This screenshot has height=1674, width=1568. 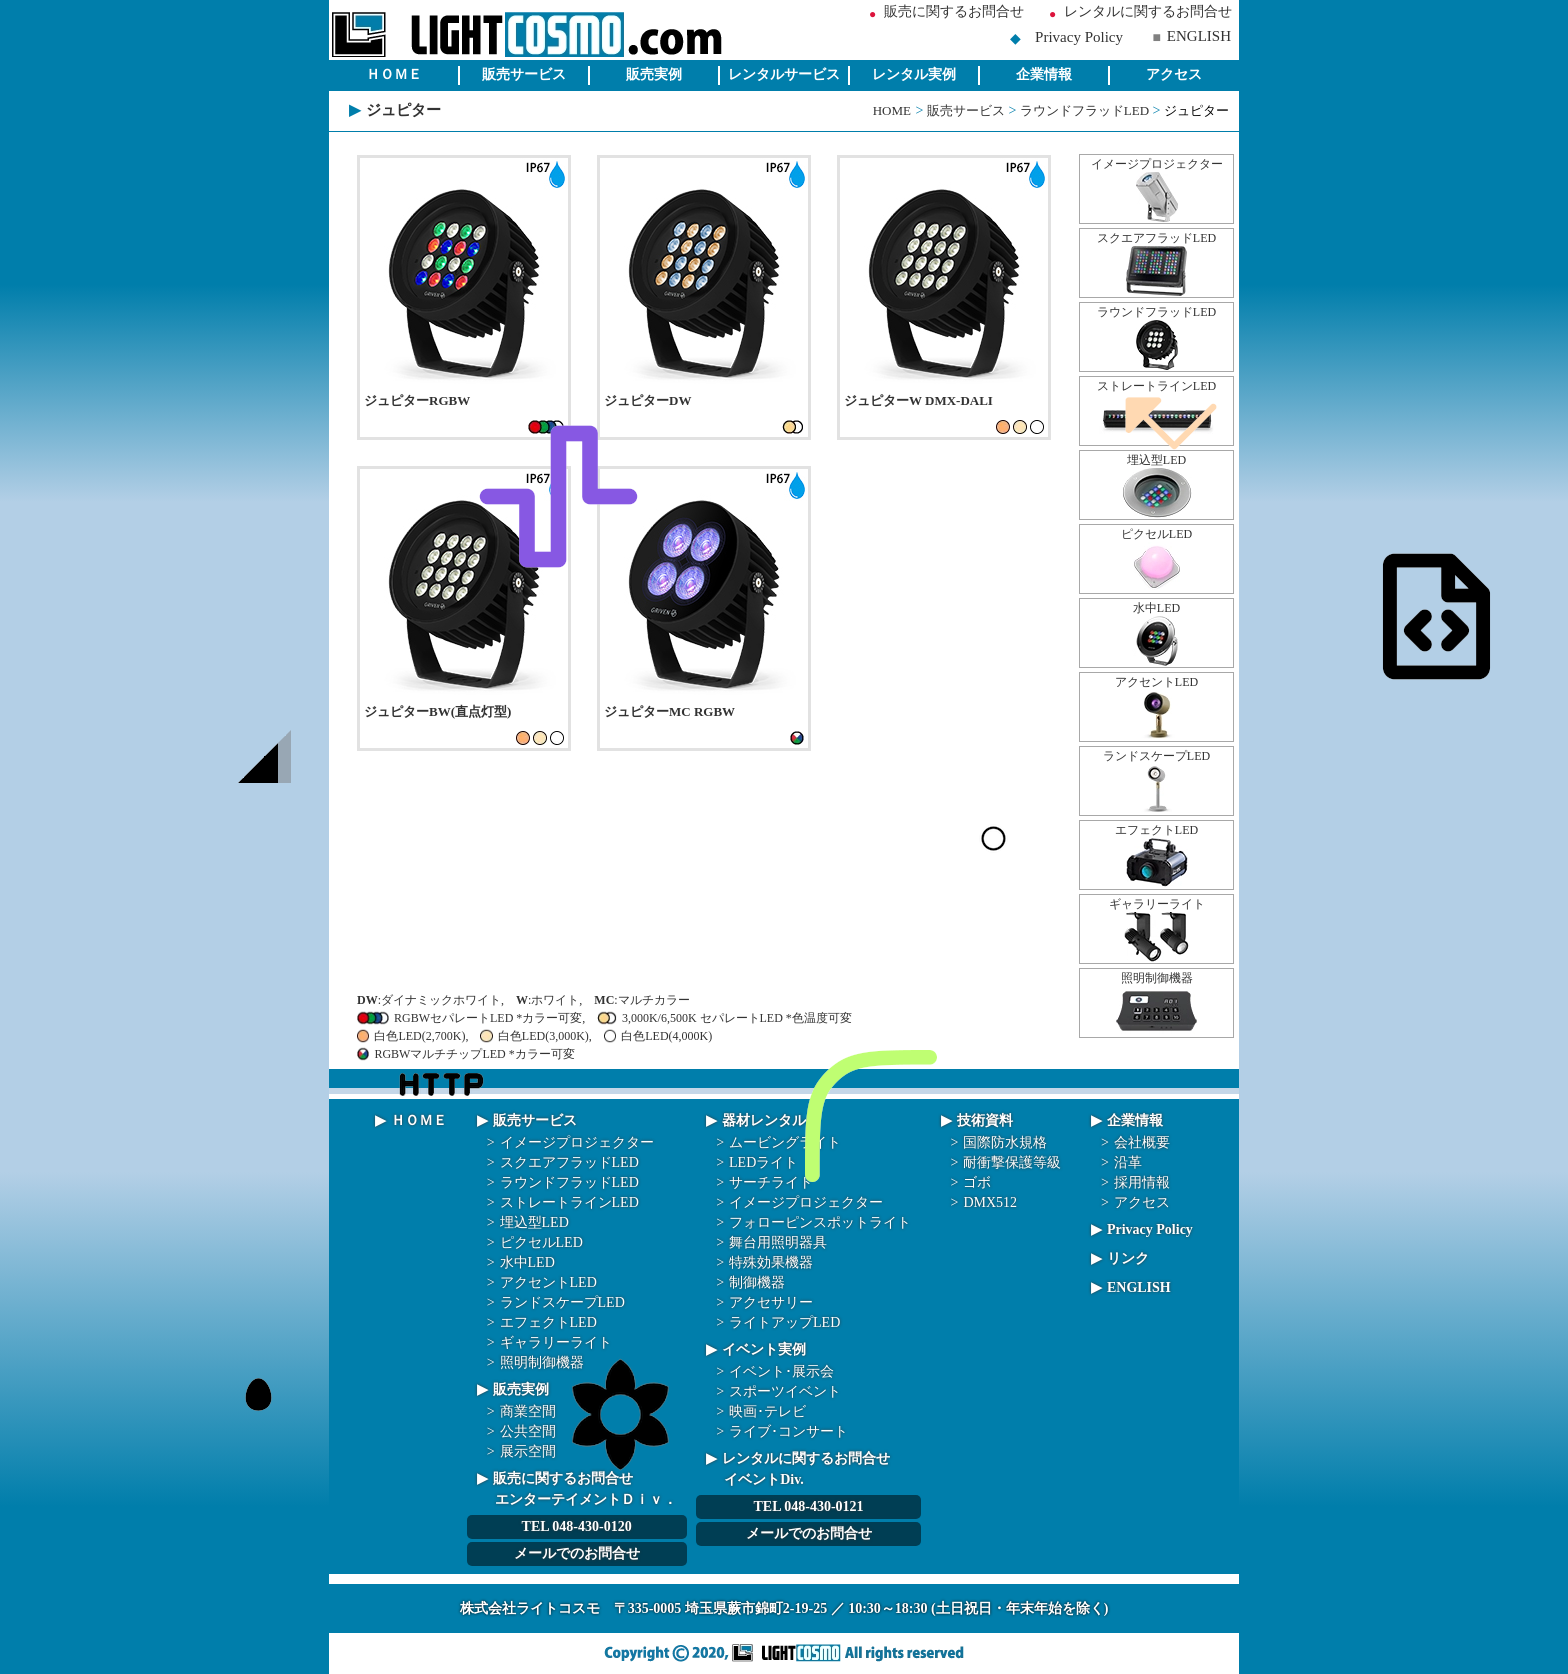 What do you see at coordinates (1436, 616) in the screenshot?
I see `view source code file` at bounding box center [1436, 616].